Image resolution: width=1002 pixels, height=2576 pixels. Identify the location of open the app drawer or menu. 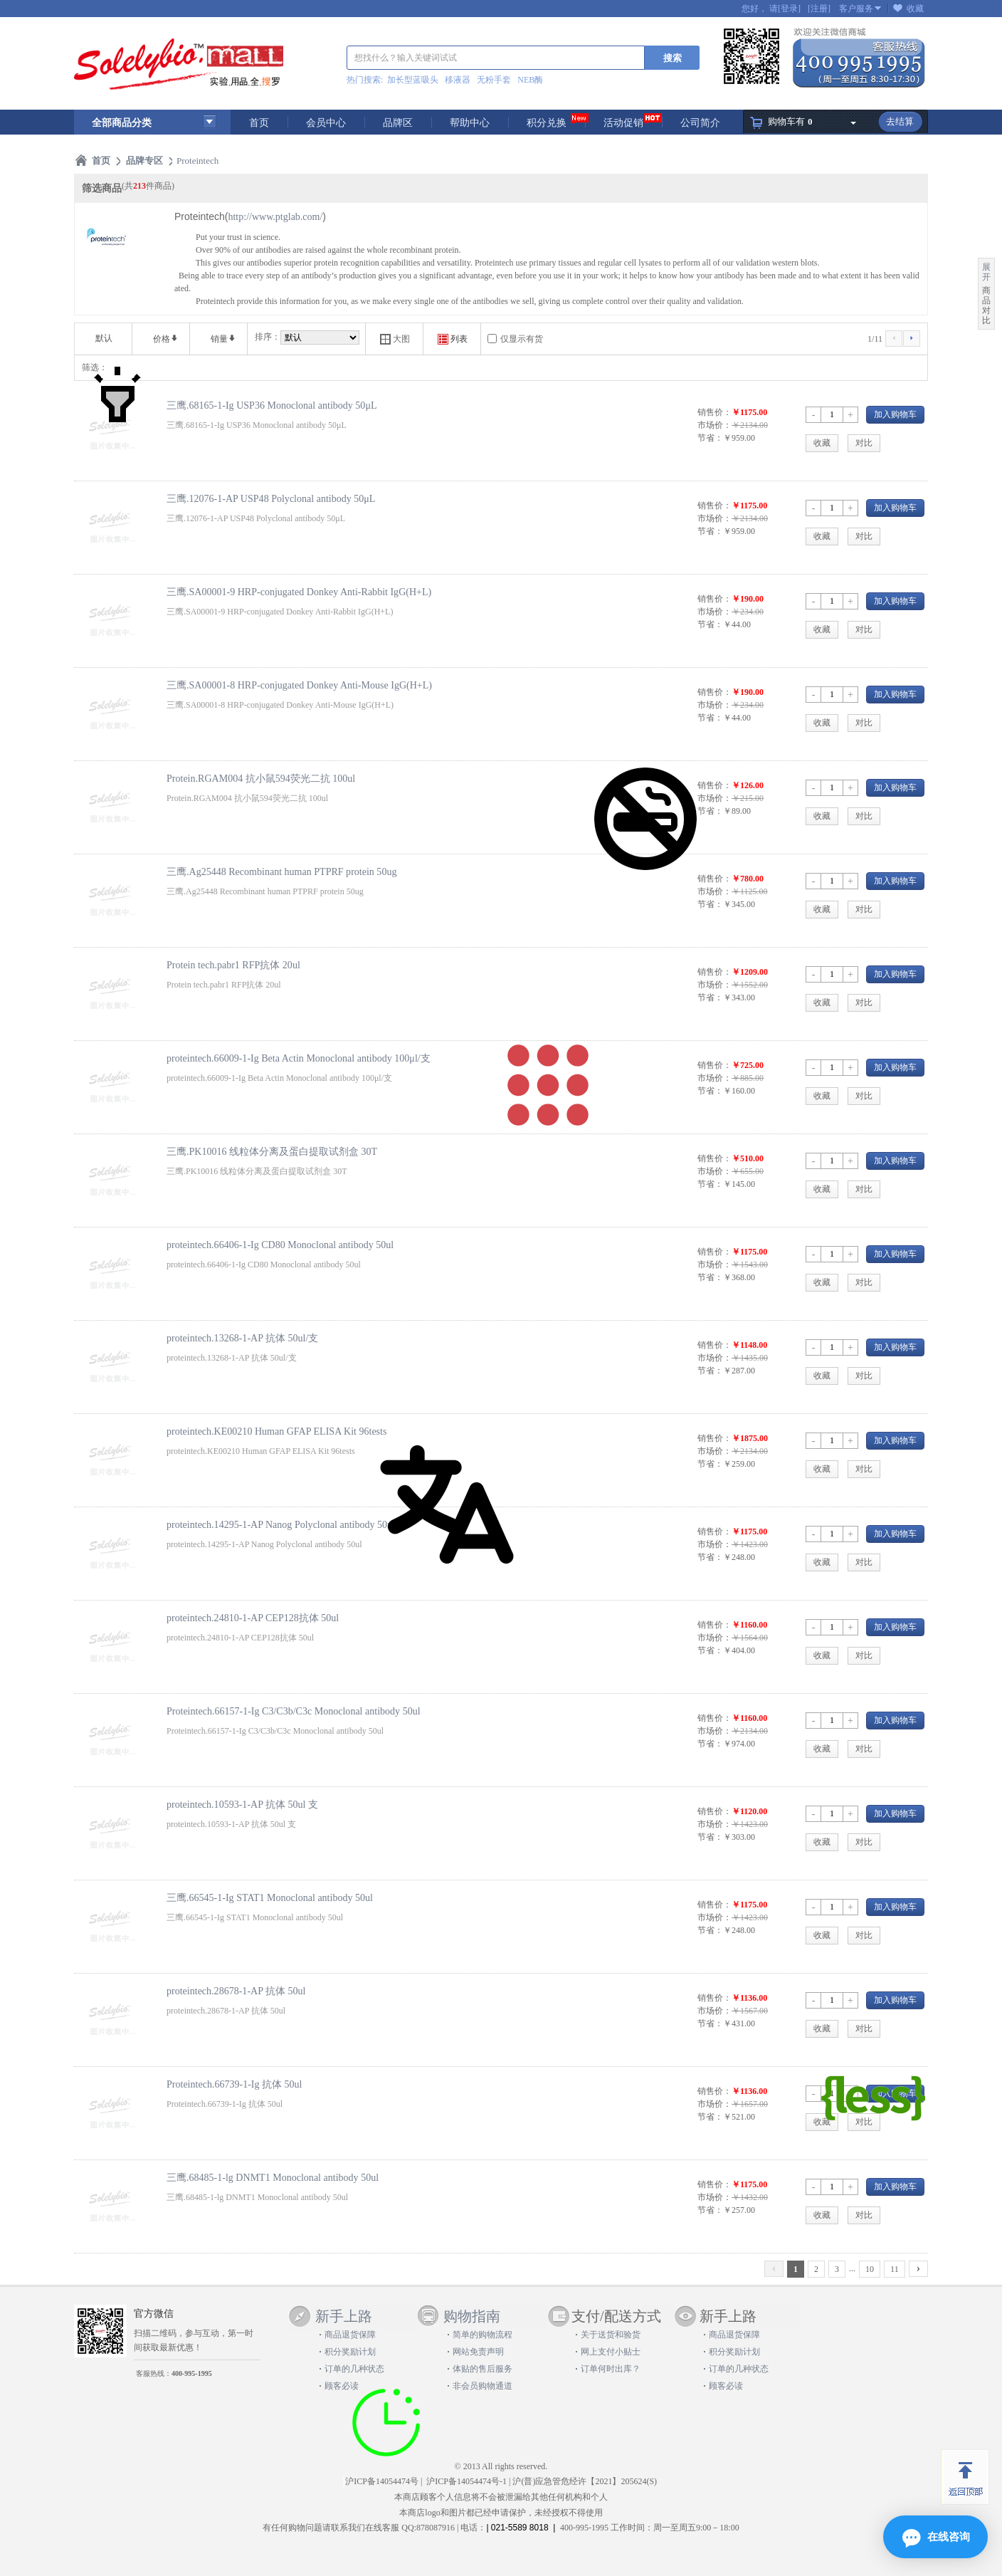
(548, 1085).